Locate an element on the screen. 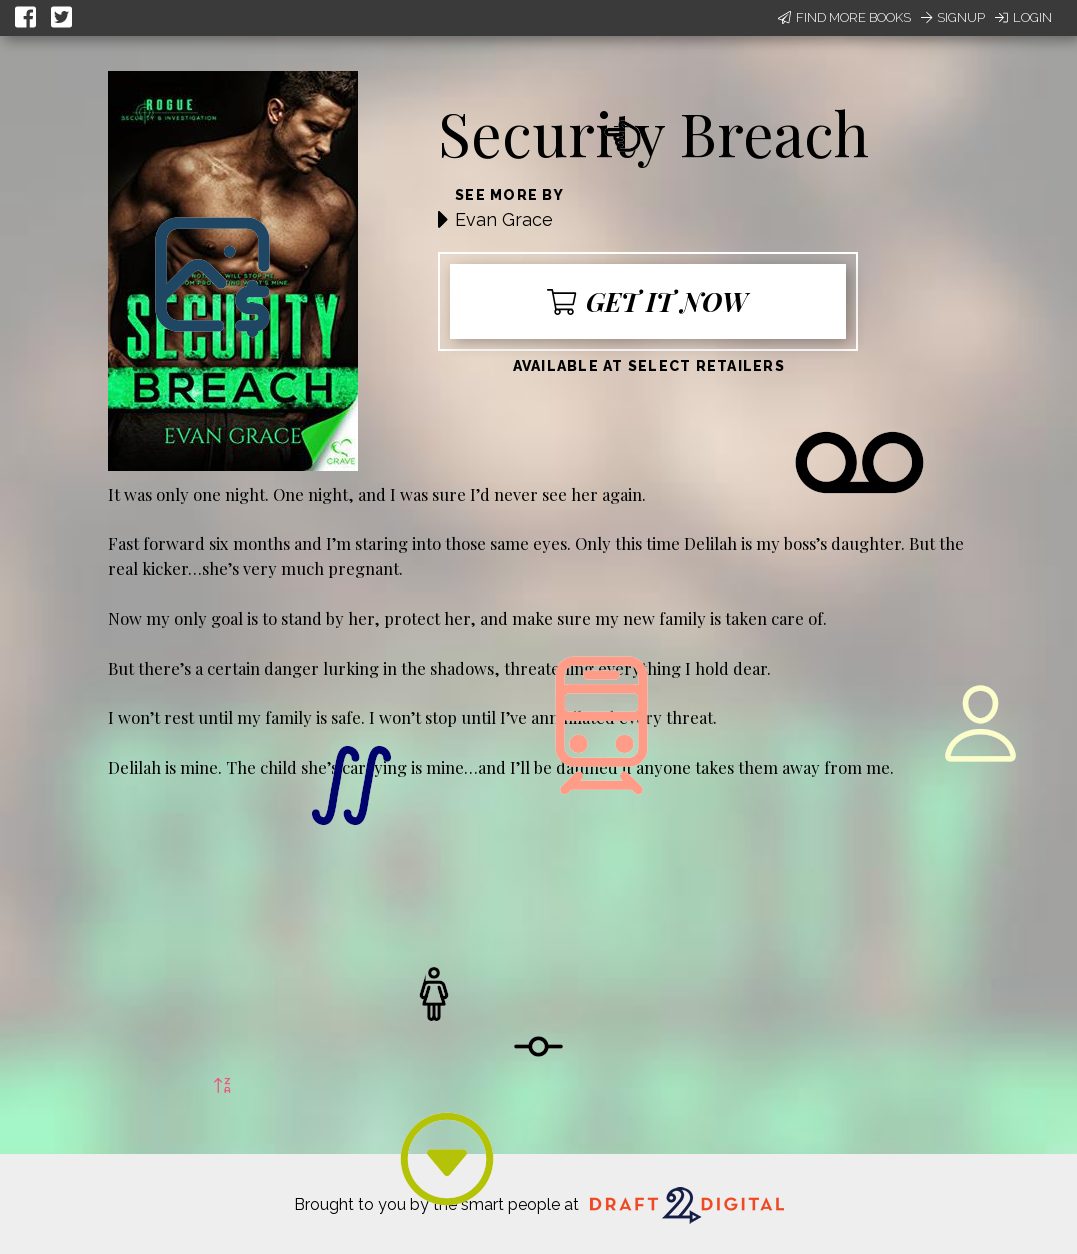  access integral calculus tools is located at coordinates (351, 785).